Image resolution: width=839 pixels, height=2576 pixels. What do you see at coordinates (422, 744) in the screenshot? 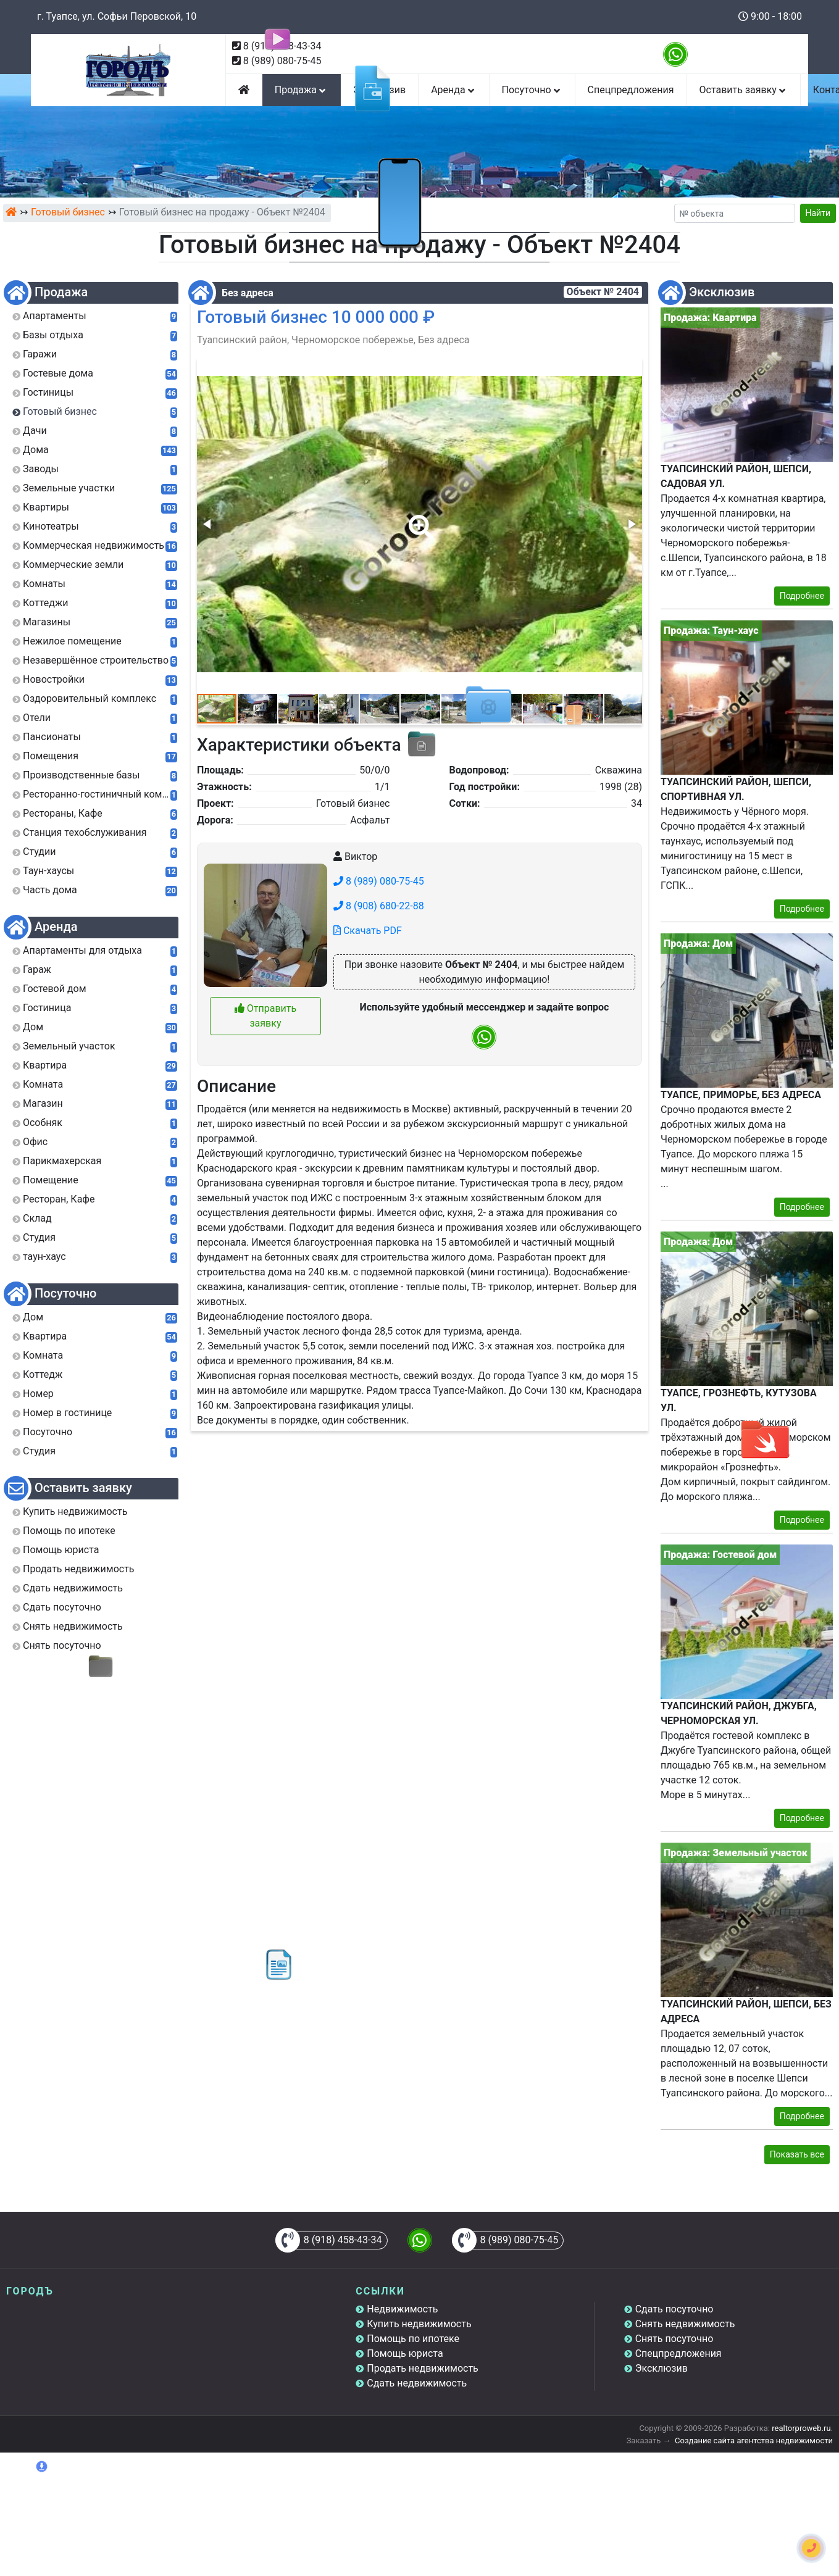
I see `open your documents folder` at bounding box center [422, 744].